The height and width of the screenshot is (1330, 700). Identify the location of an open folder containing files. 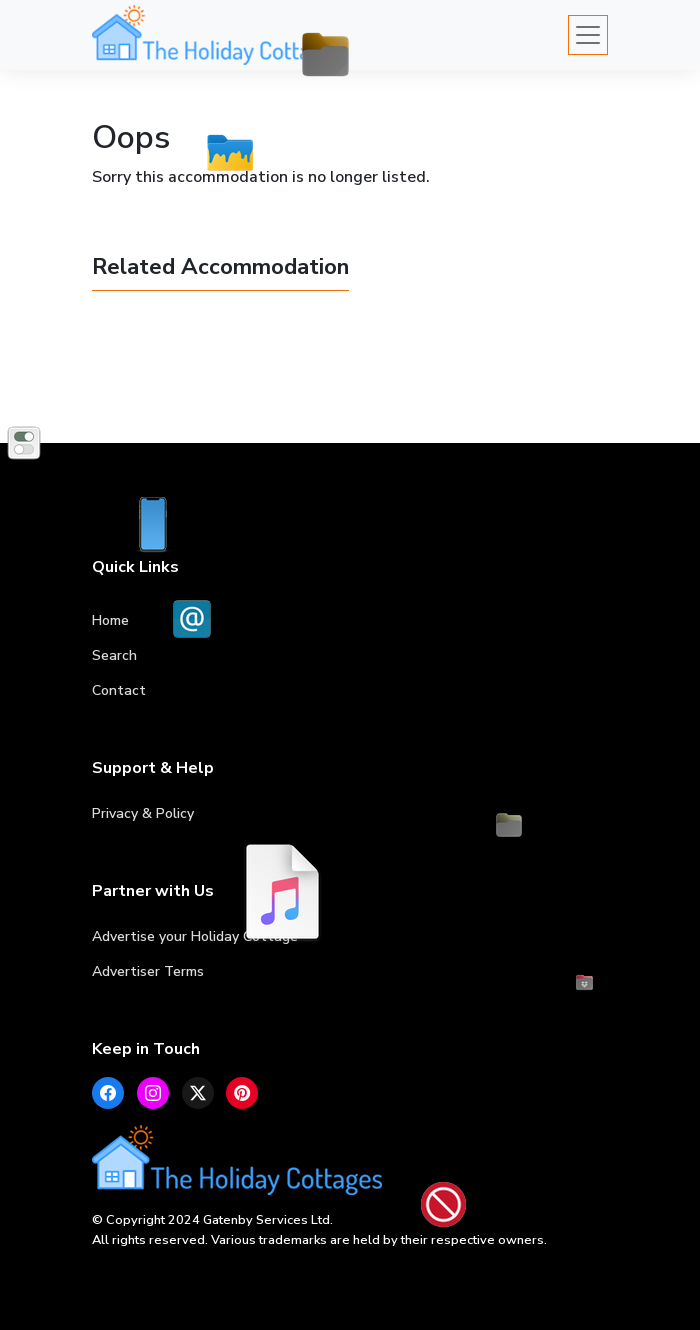
(325, 54).